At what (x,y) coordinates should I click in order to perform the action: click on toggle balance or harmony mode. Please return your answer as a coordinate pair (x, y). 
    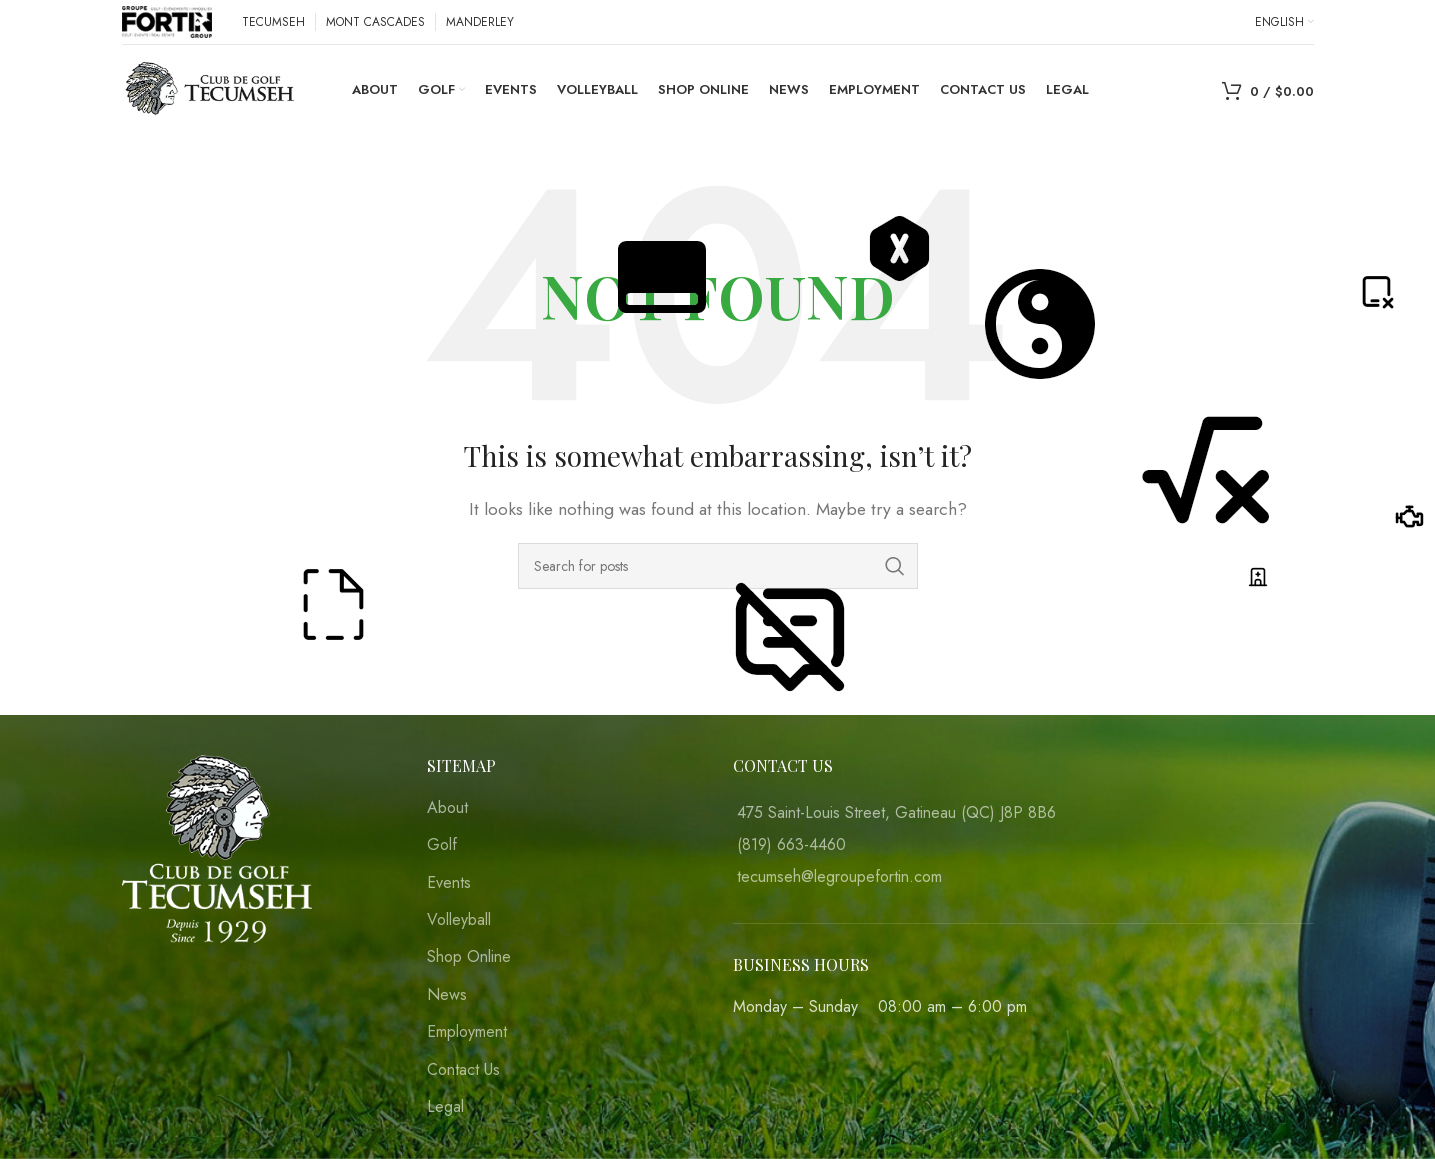
    Looking at the image, I should click on (1040, 324).